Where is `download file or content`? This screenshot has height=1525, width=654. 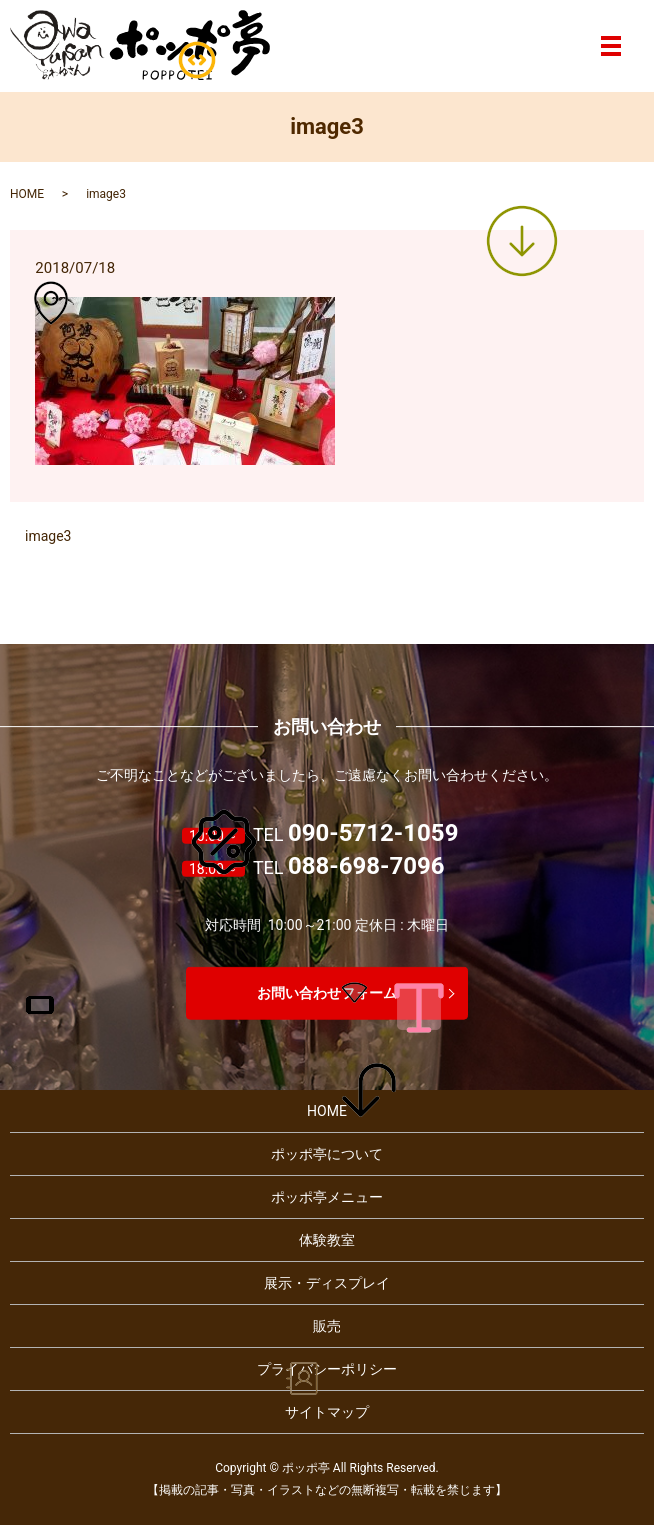
download file or content is located at coordinates (522, 241).